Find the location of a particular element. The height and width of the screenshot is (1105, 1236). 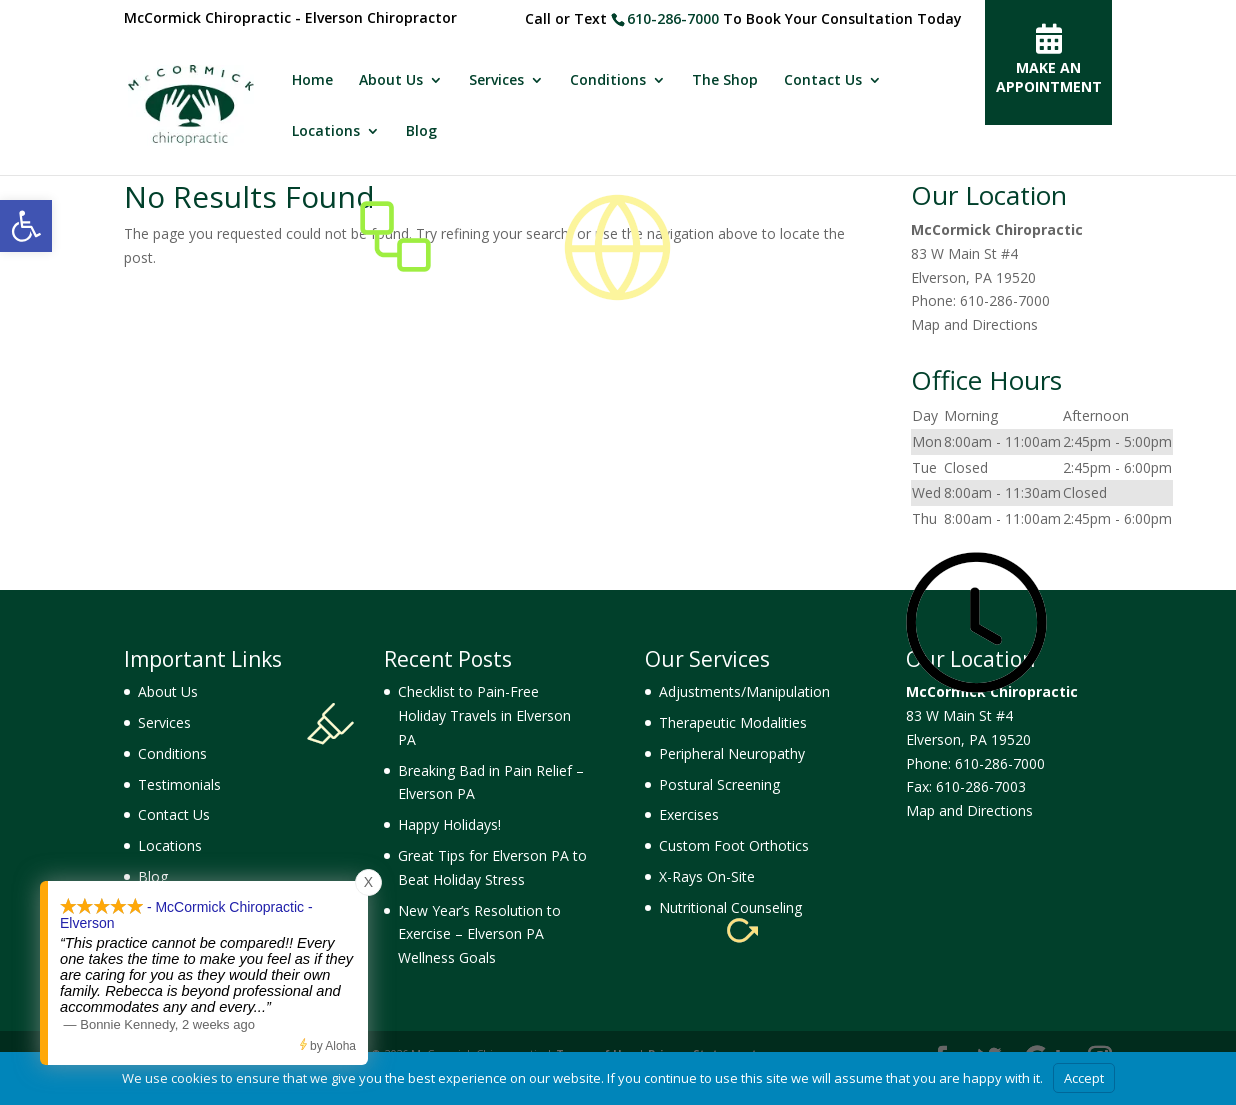

highlight or mark selected text is located at coordinates (329, 726).